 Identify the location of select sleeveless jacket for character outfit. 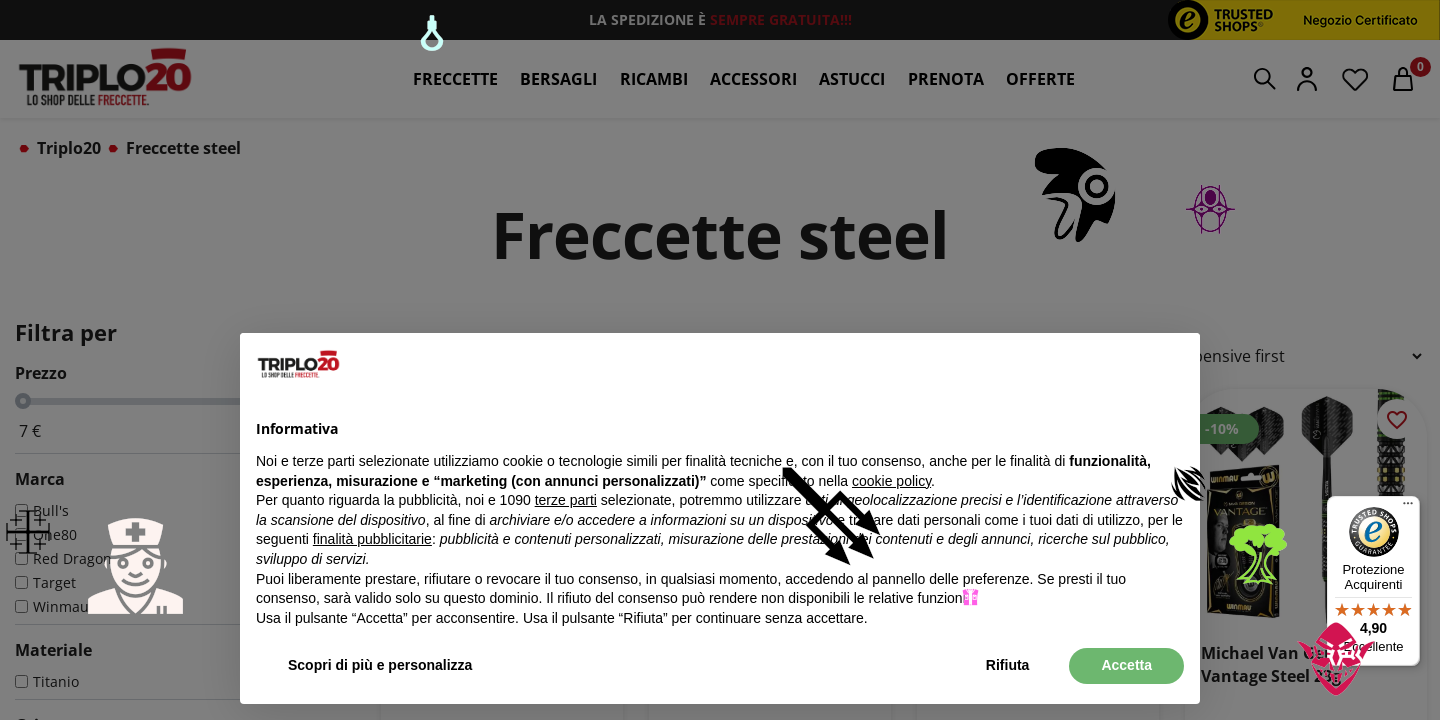
(970, 596).